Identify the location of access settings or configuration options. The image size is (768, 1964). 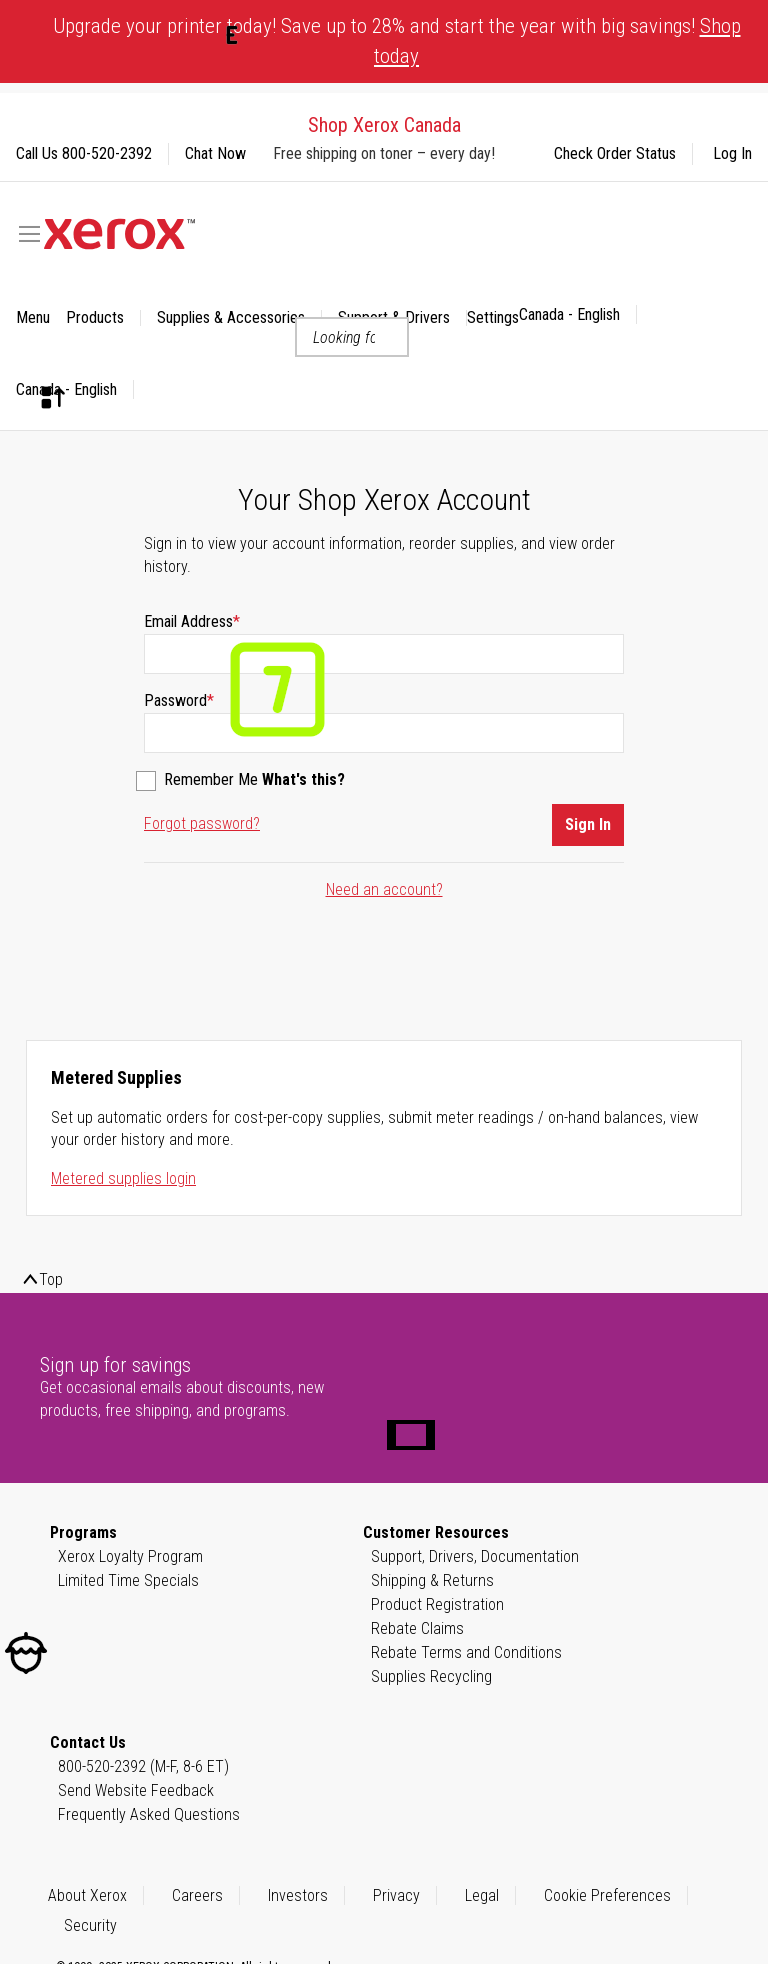
(26, 1653).